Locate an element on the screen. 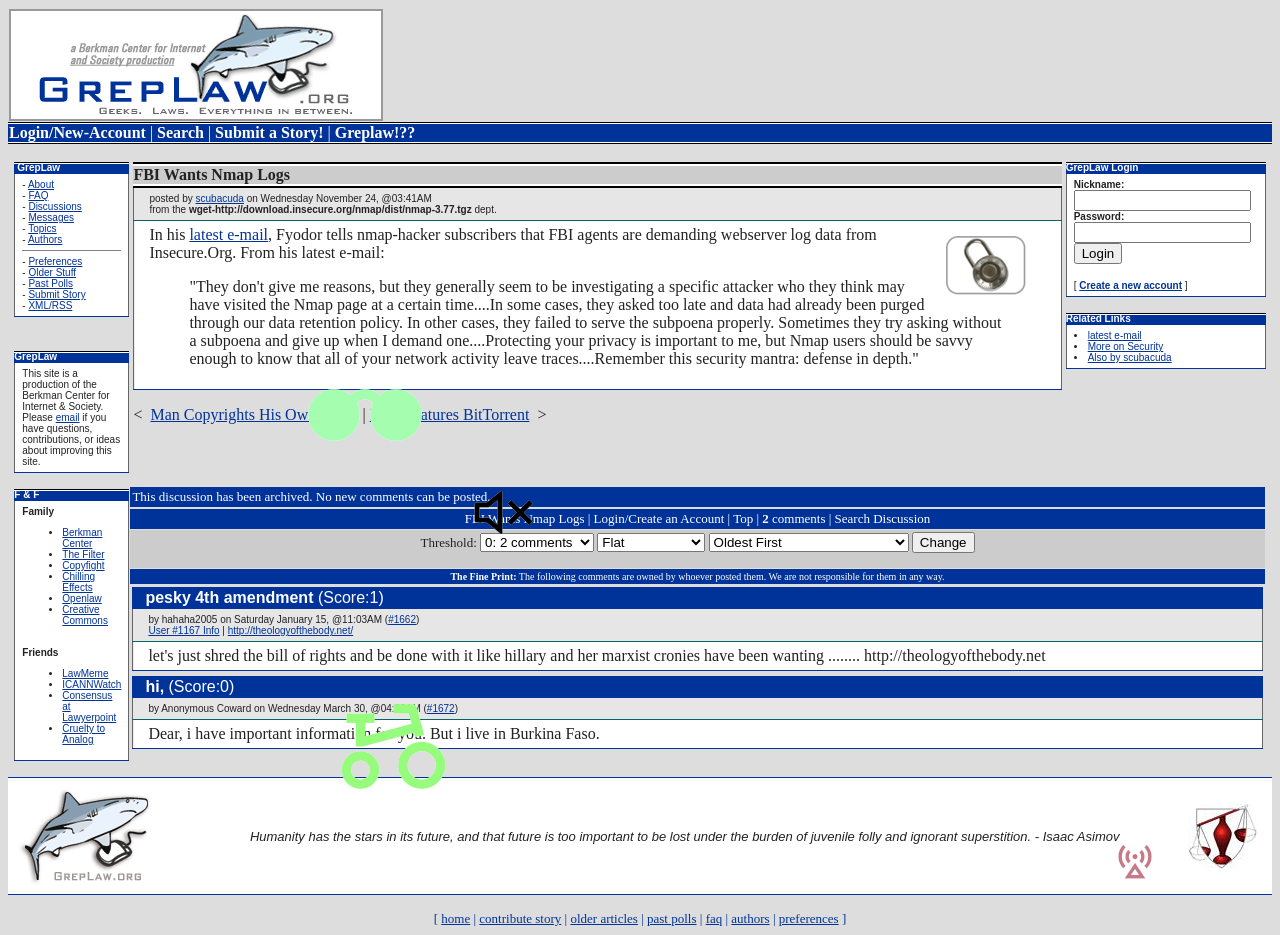 This screenshot has width=1280, height=935. access wireless network or base station settings is located at coordinates (1135, 861).